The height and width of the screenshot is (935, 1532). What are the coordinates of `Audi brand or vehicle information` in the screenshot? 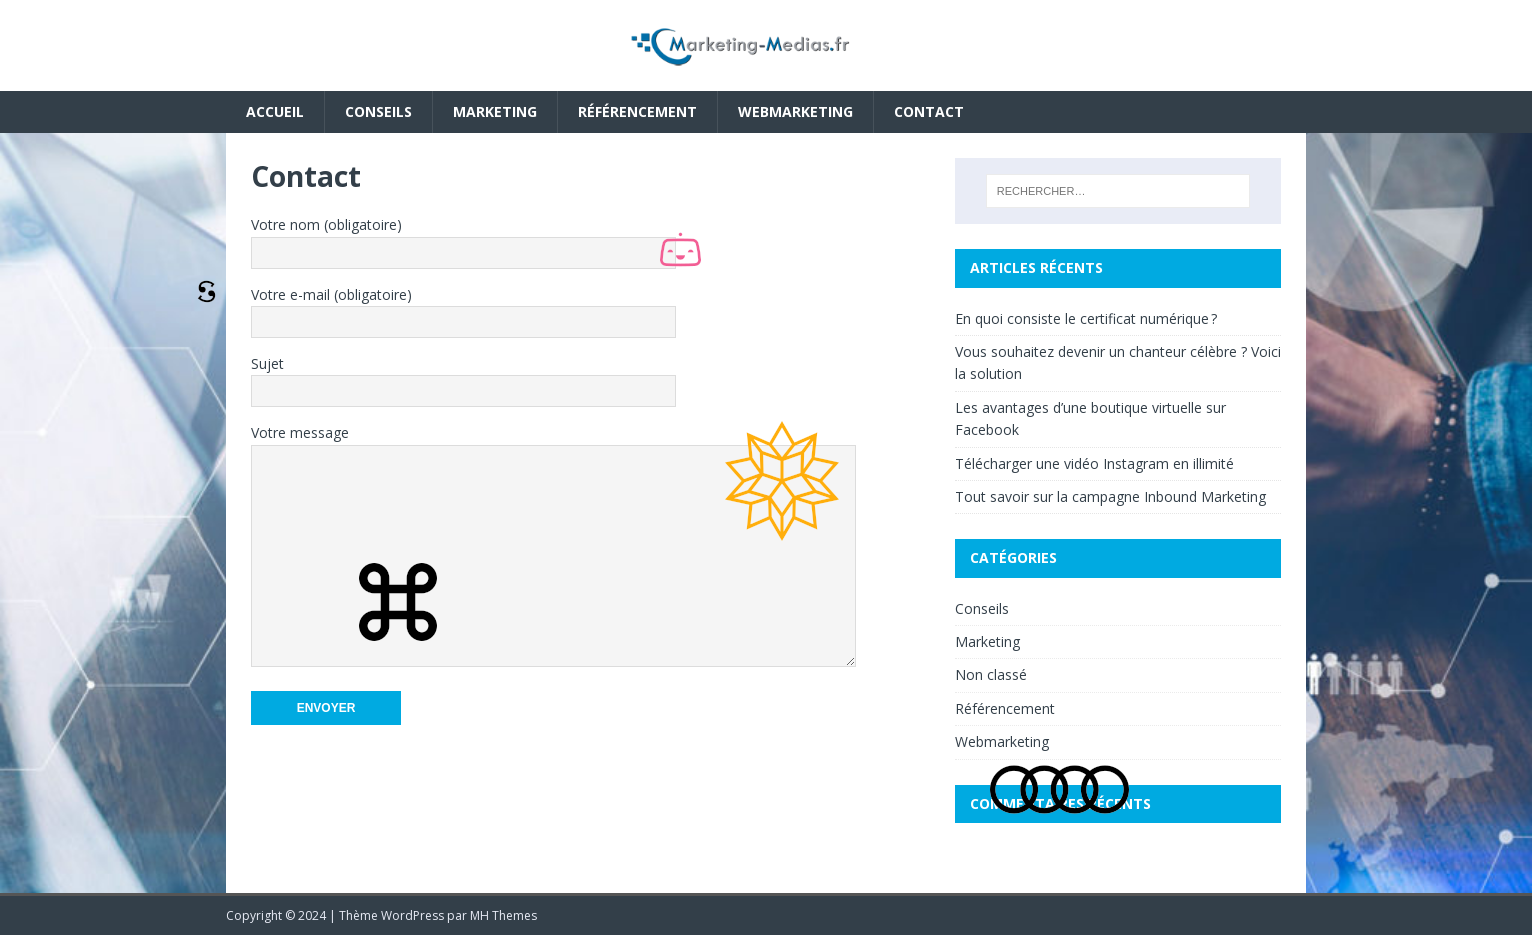 It's located at (1059, 789).